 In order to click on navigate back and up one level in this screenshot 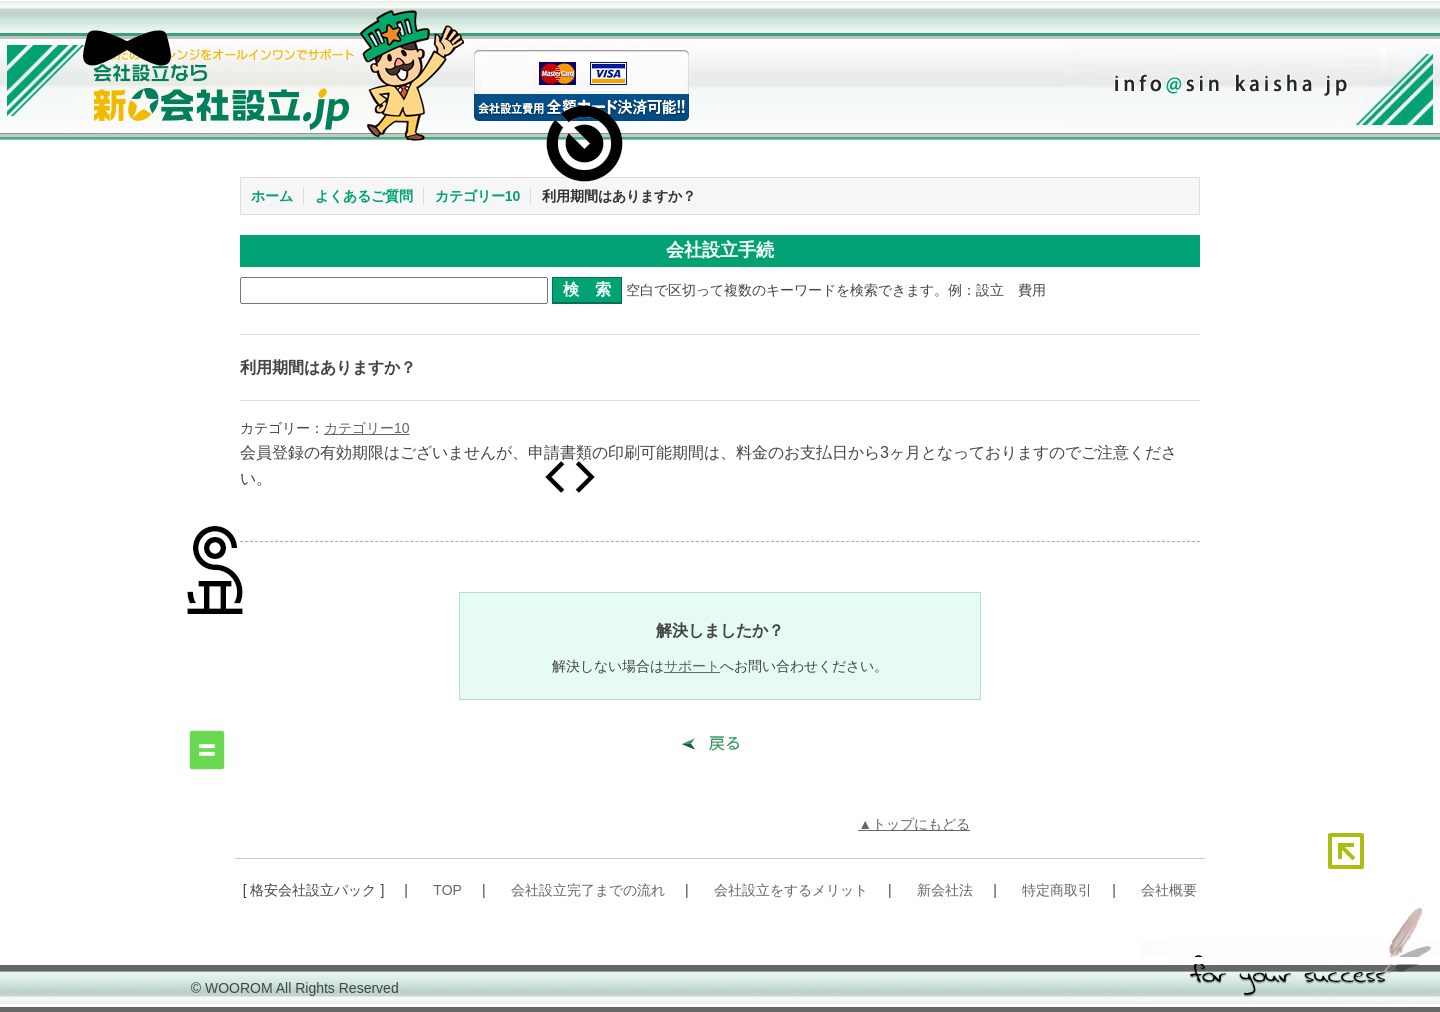, I will do `click(1346, 851)`.